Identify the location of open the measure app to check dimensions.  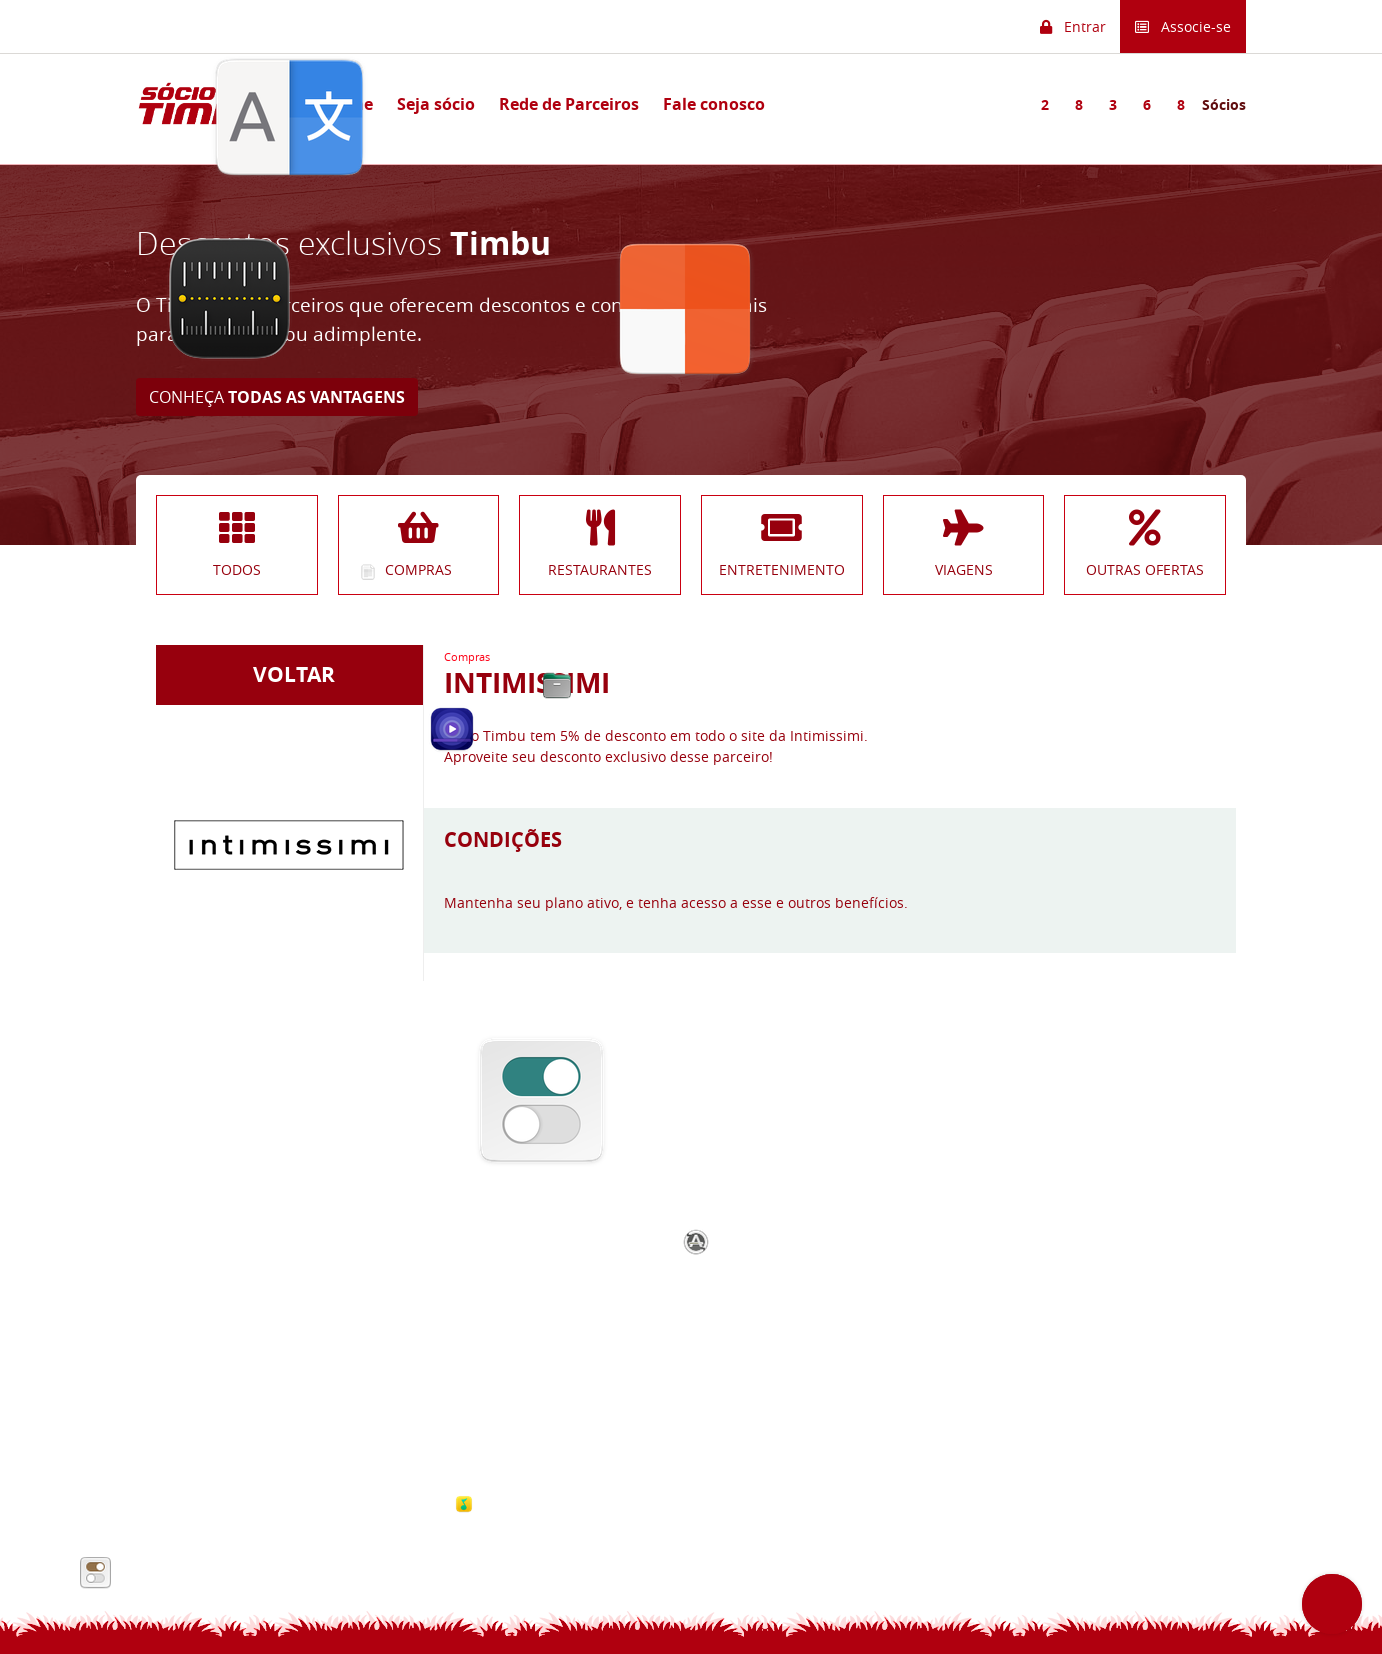
(229, 298).